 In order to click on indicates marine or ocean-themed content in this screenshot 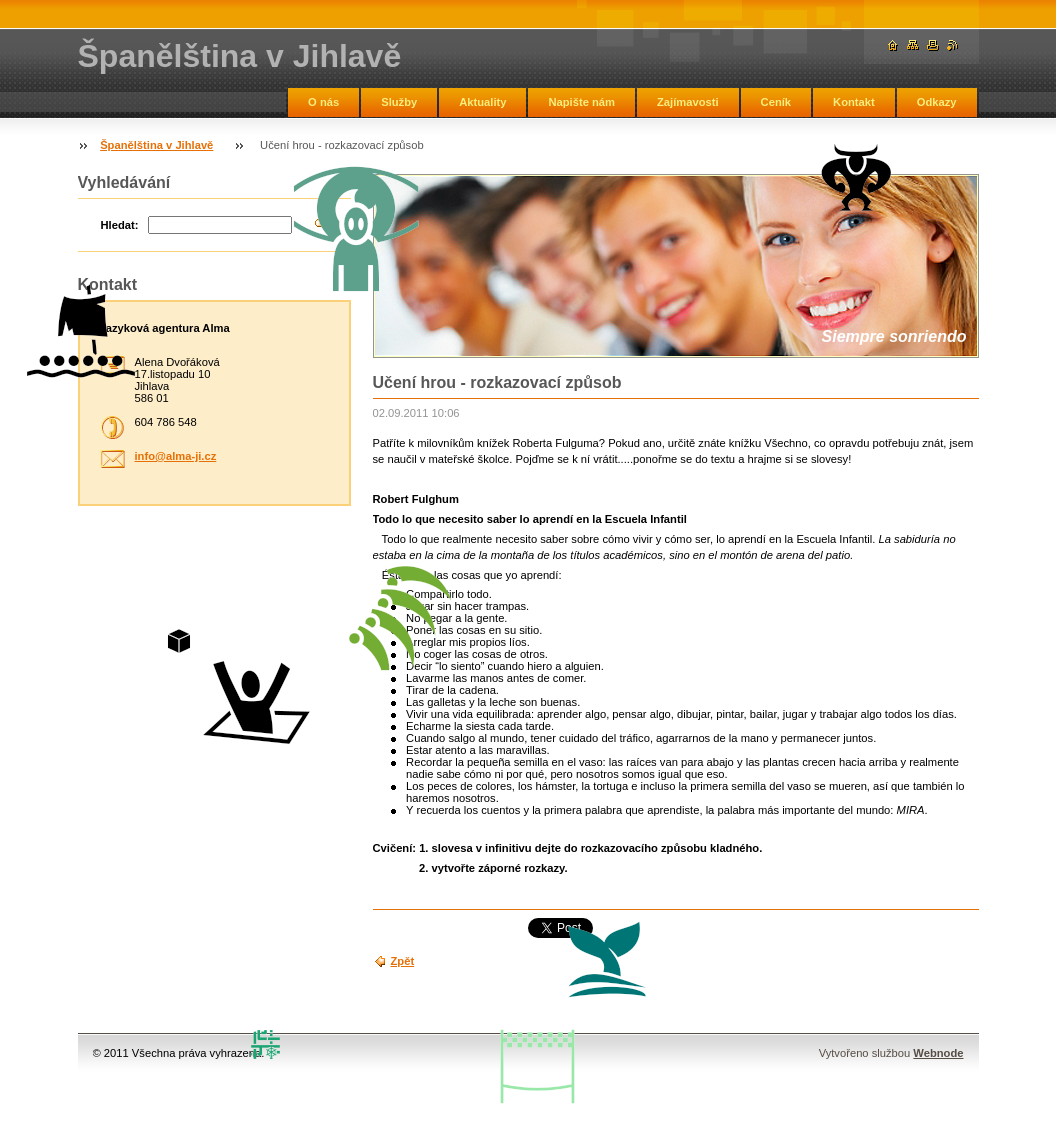, I will do `click(607, 958)`.